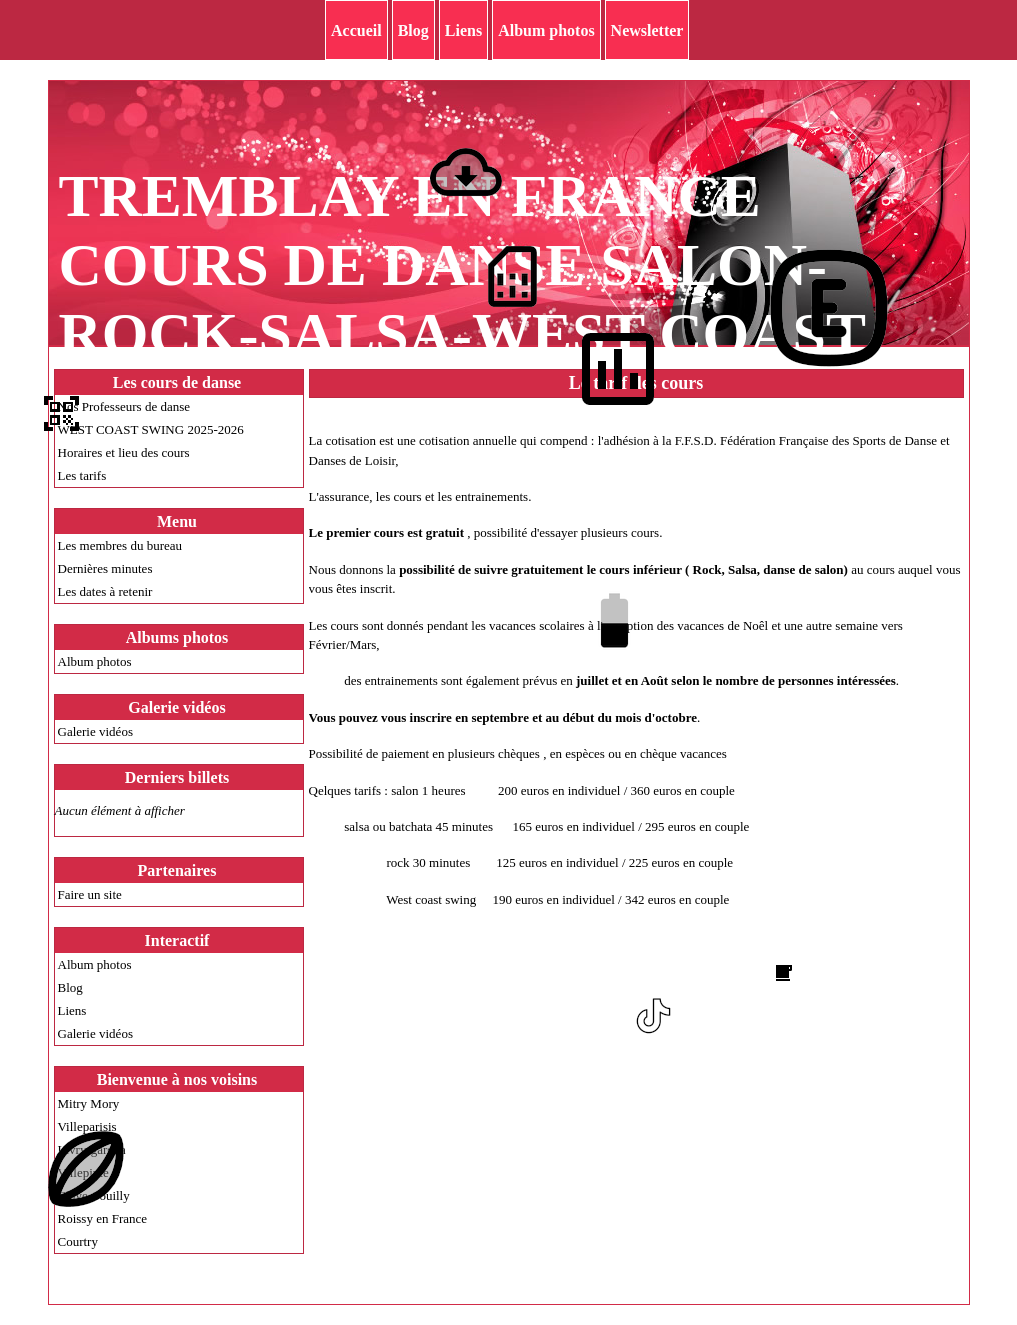  Describe the element at coordinates (86, 1169) in the screenshot. I see `access rugby sports content or scores` at that location.